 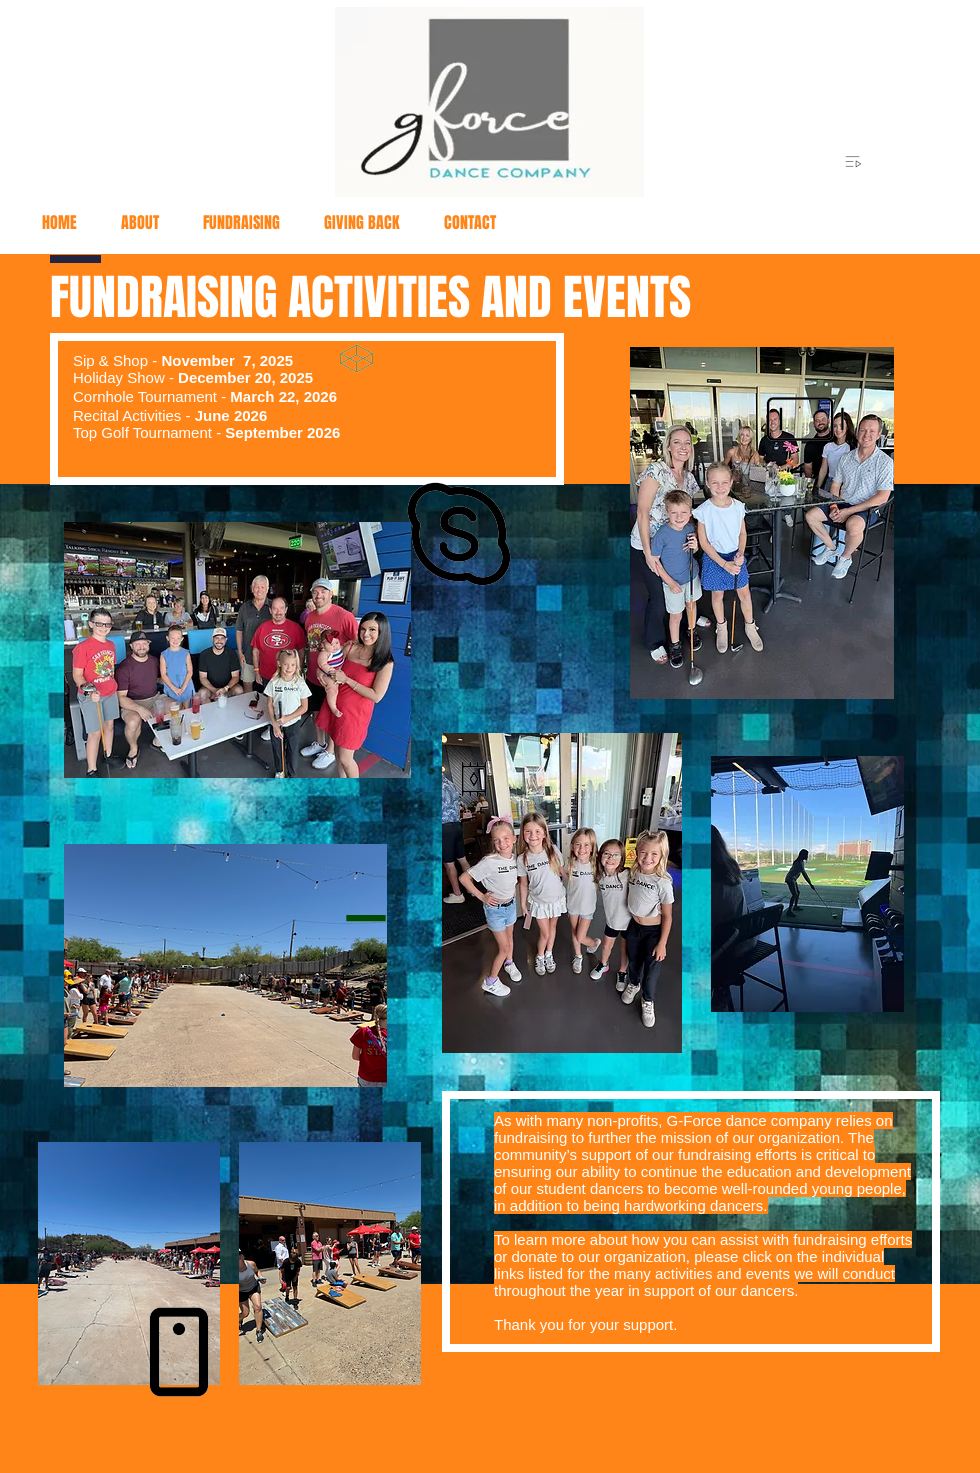 What do you see at coordinates (356, 358) in the screenshot?
I see `open CodePen profile or project` at bounding box center [356, 358].